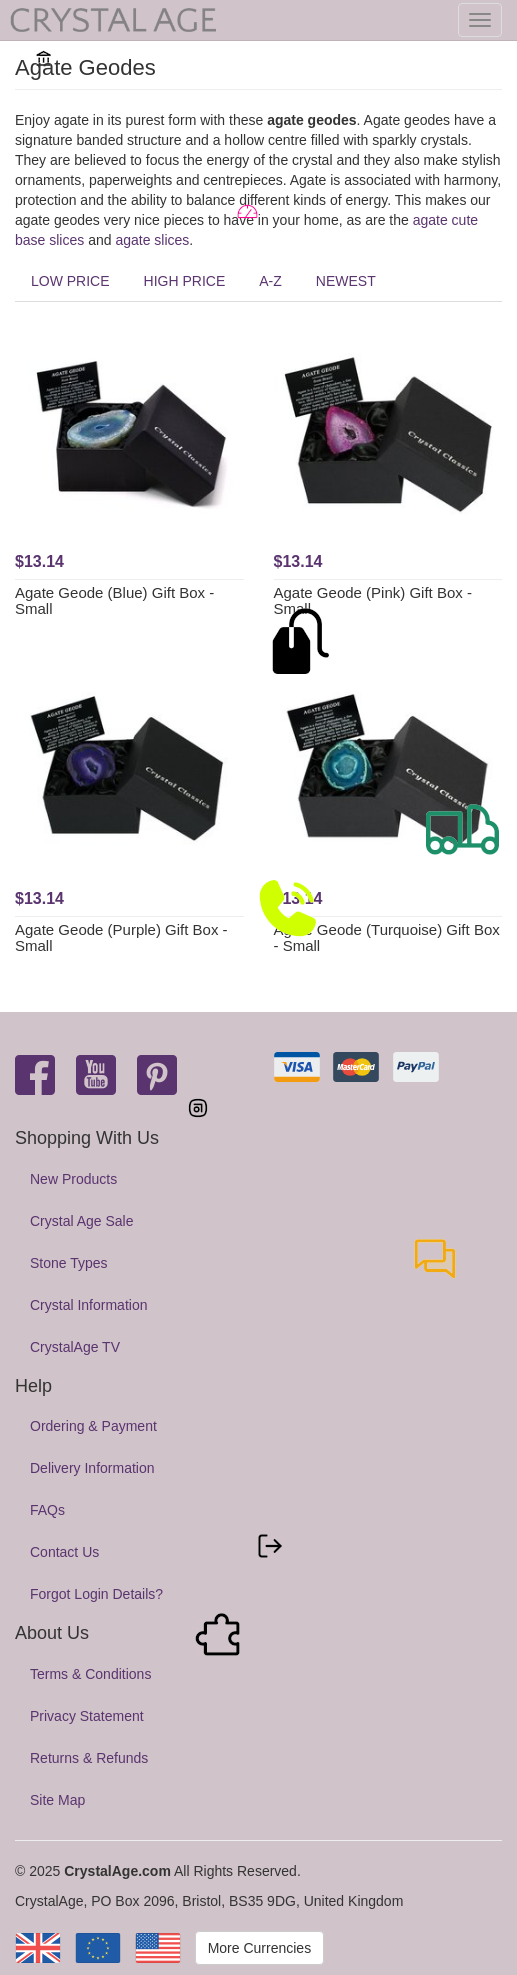 Image resolution: width=517 pixels, height=1975 pixels. Describe the element at coordinates (435, 1258) in the screenshot. I see `open your messages or conversations` at that location.